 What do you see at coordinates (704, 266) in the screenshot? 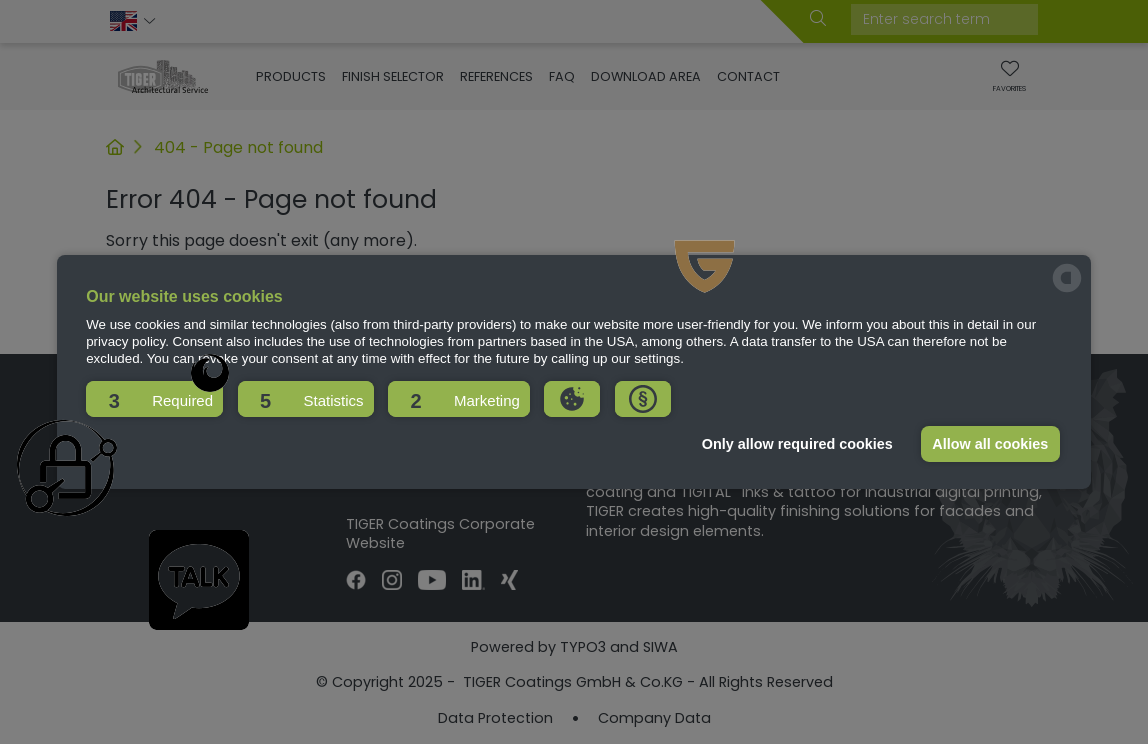
I see `open the Guilded app` at bounding box center [704, 266].